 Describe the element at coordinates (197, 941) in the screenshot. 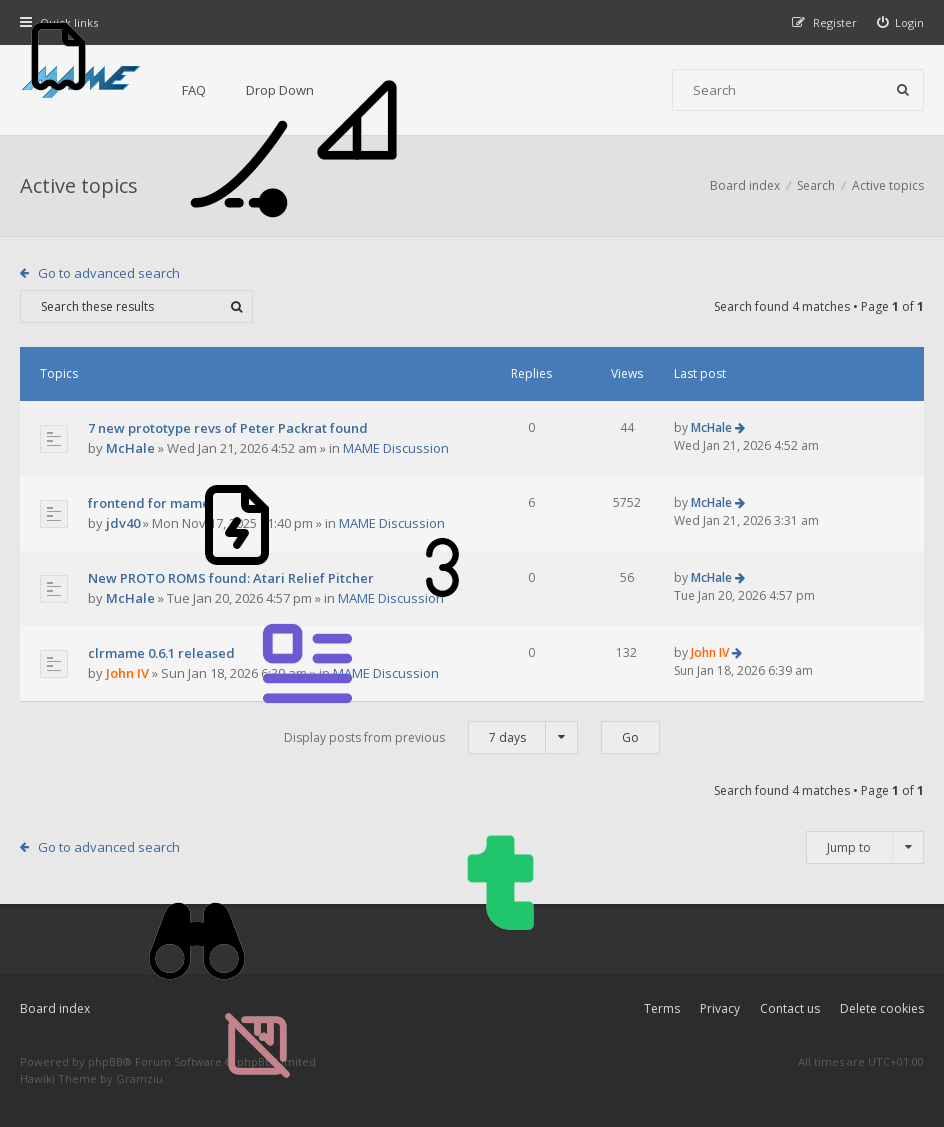

I see `search or explore content` at that location.